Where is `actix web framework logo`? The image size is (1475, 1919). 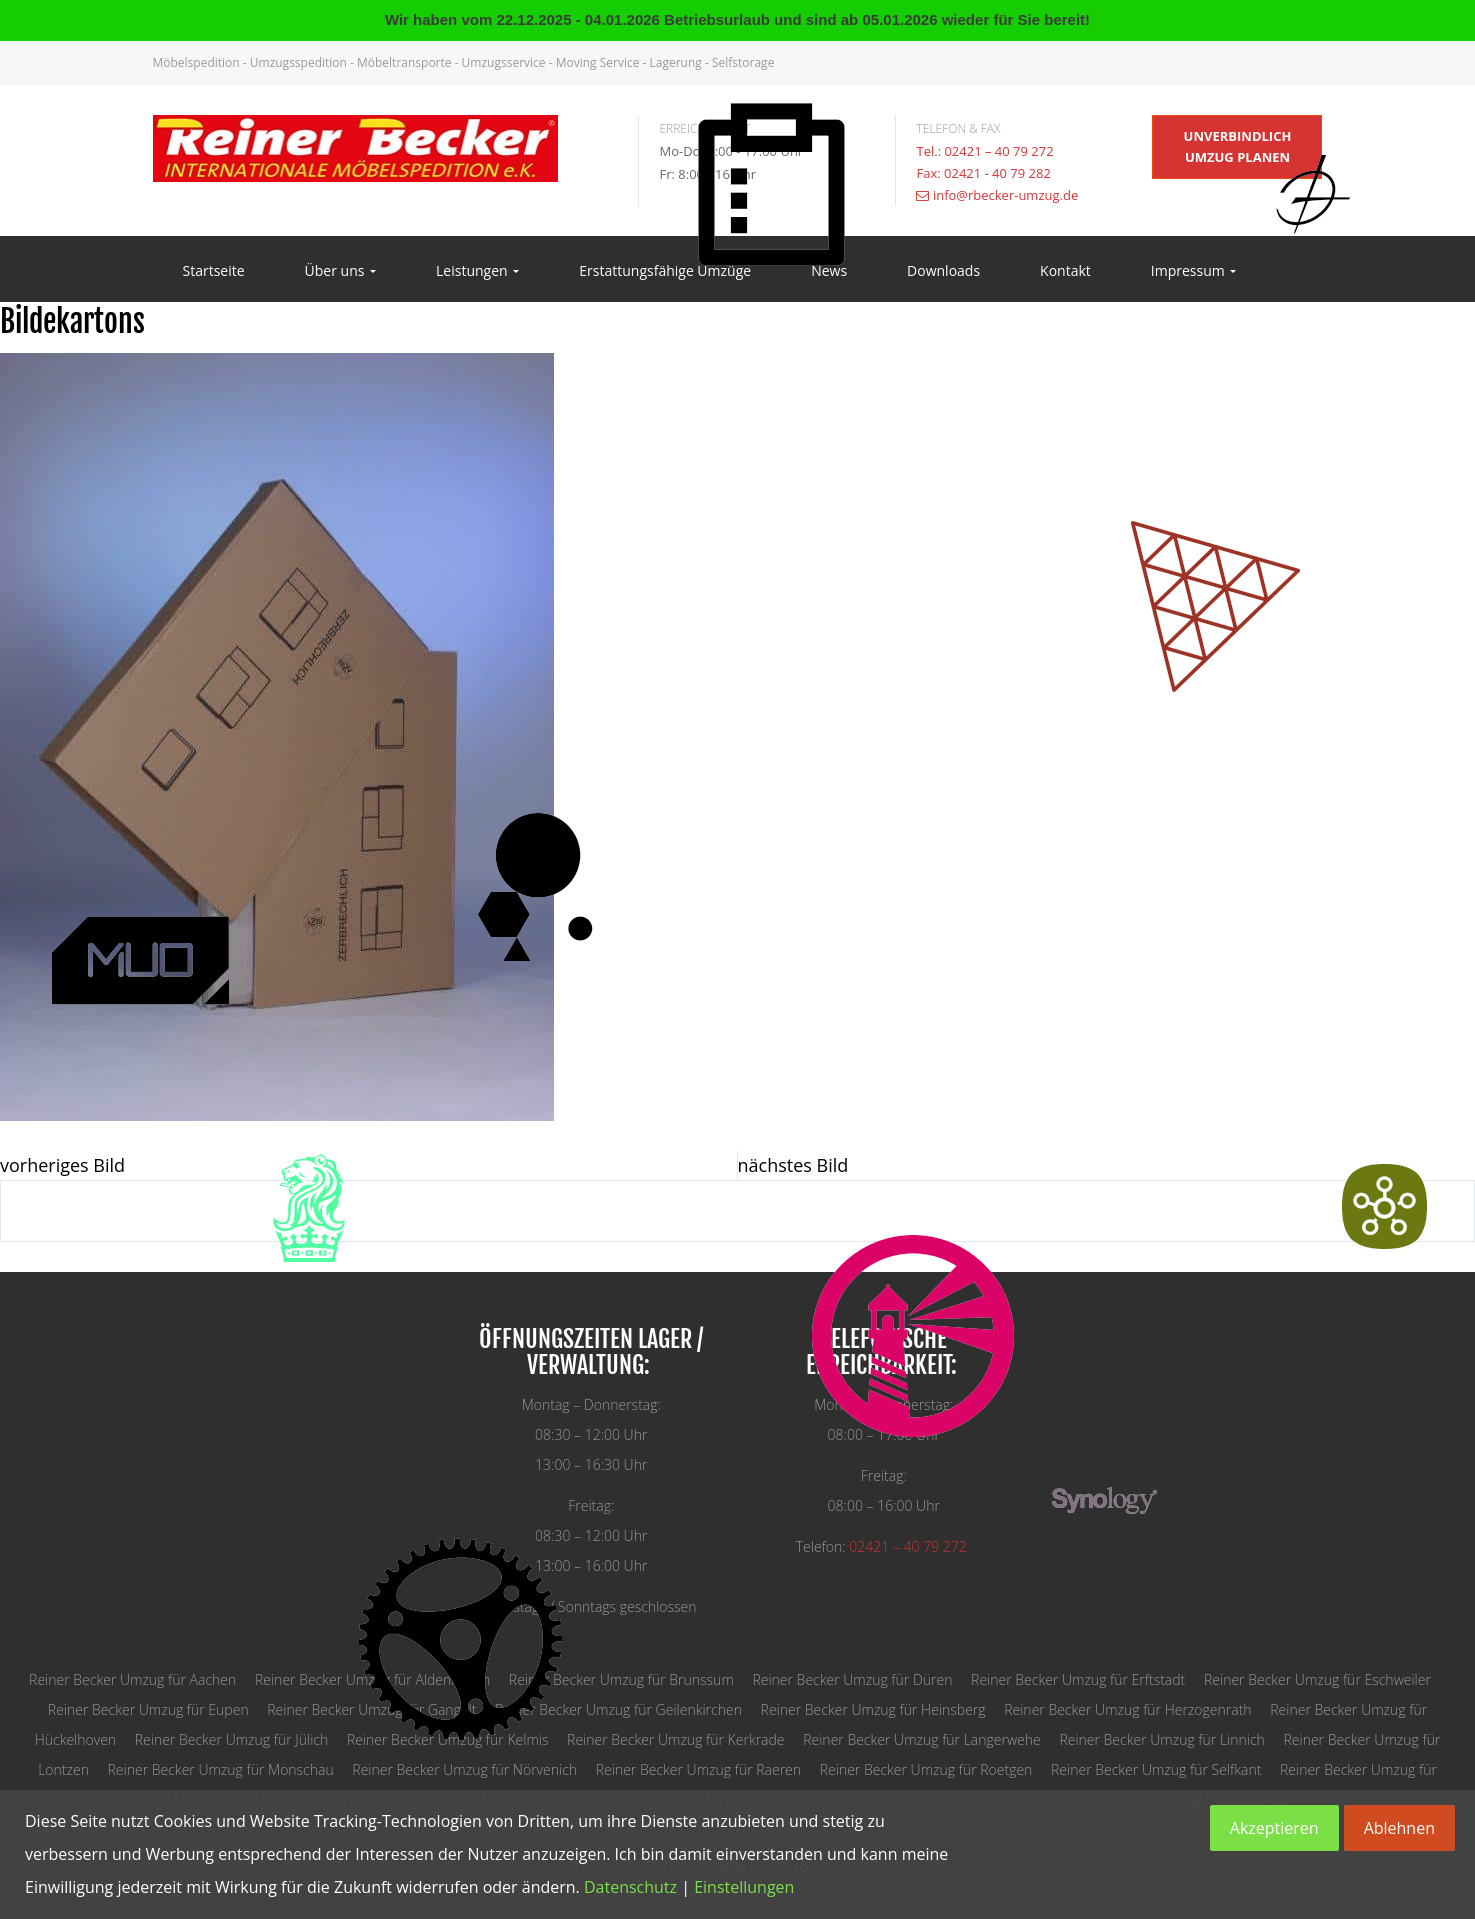
actix web framework logo is located at coordinates (460, 1639).